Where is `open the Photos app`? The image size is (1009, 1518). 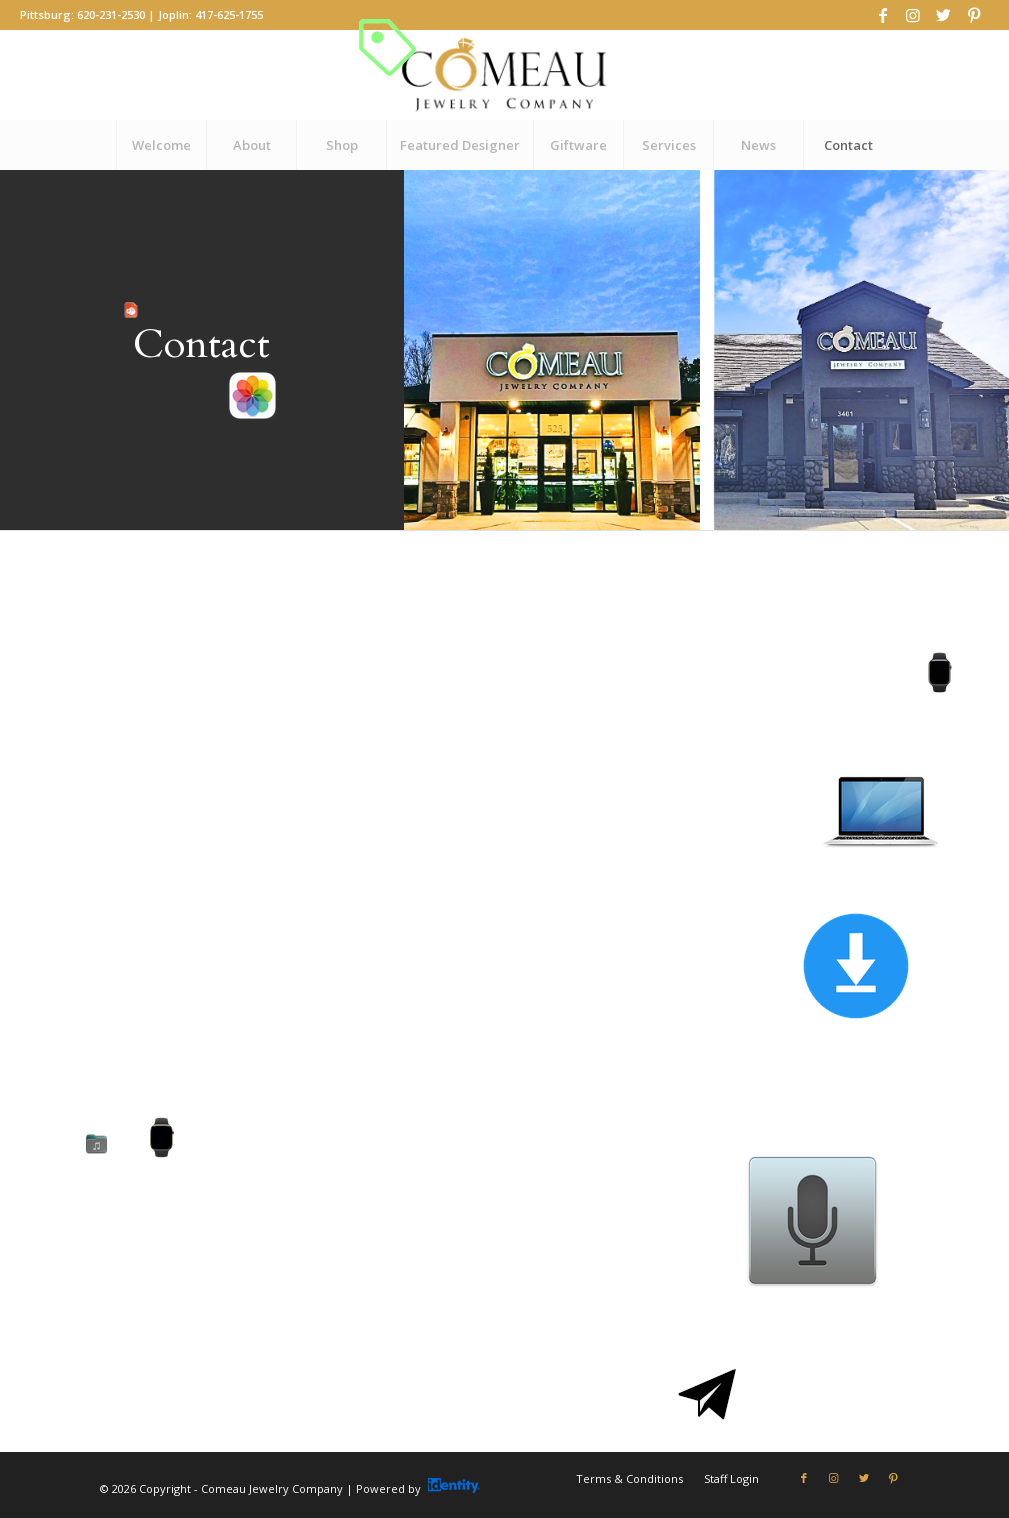 open the Photos app is located at coordinates (252, 395).